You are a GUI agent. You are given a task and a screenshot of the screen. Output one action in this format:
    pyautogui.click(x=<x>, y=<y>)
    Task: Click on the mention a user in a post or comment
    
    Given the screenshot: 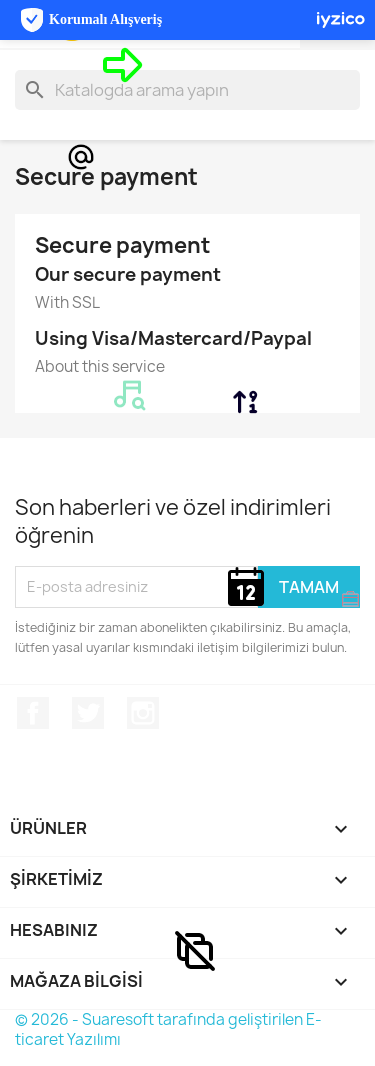 What is the action you would take?
    pyautogui.click(x=81, y=157)
    